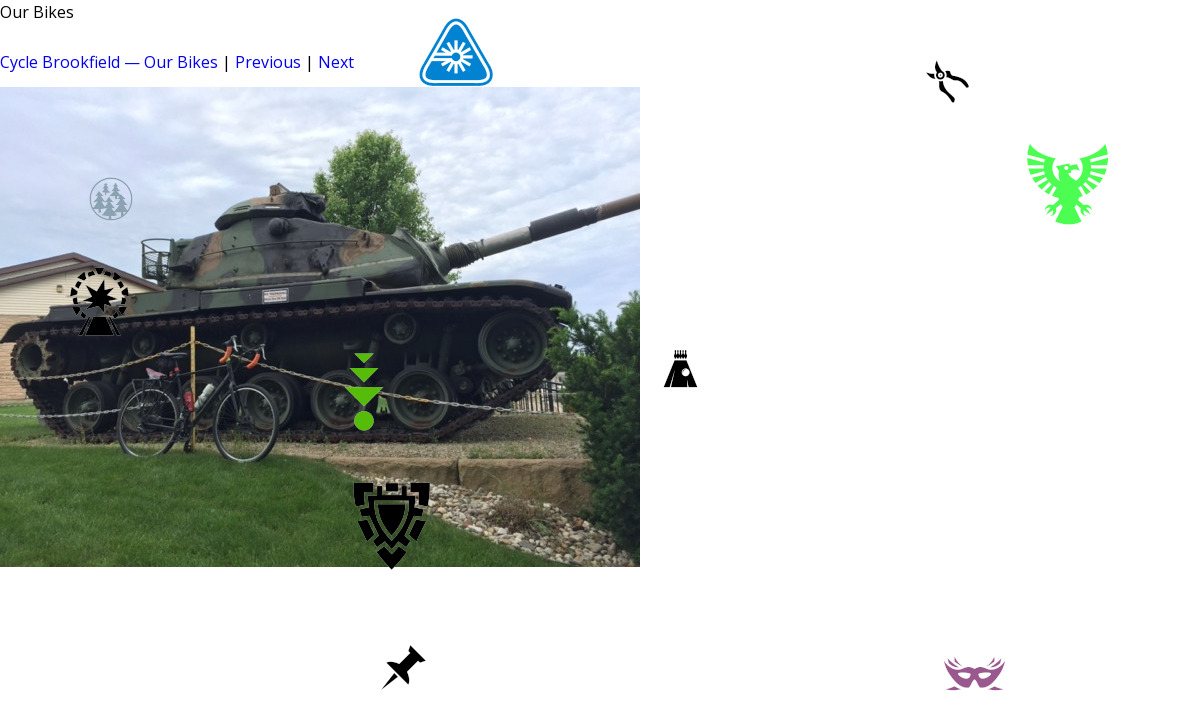 Image resolution: width=1181 pixels, height=720 pixels. Describe the element at coordinates (364, 392) in the screenshot. I see `pounce or quick attack action in a game` at that location.